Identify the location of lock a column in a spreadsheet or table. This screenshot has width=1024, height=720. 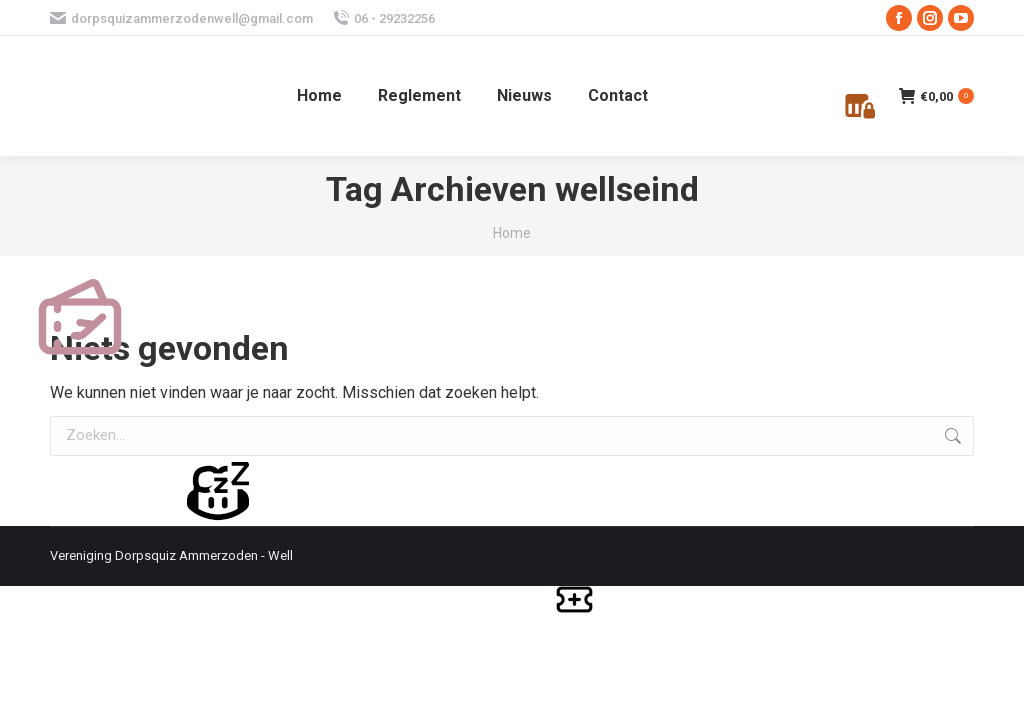
(858, 105).